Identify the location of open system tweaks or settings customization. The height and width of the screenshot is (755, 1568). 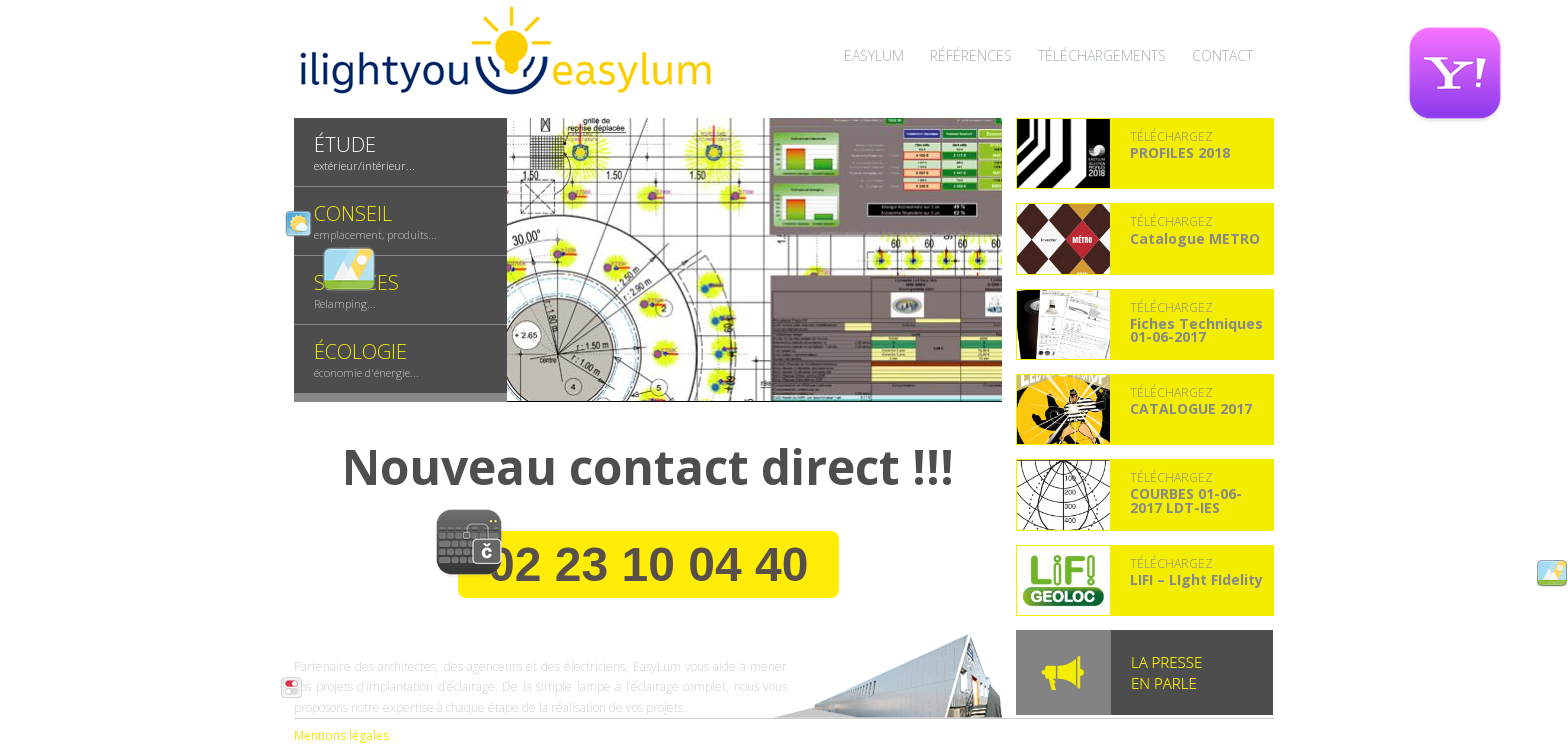
(291, 687).